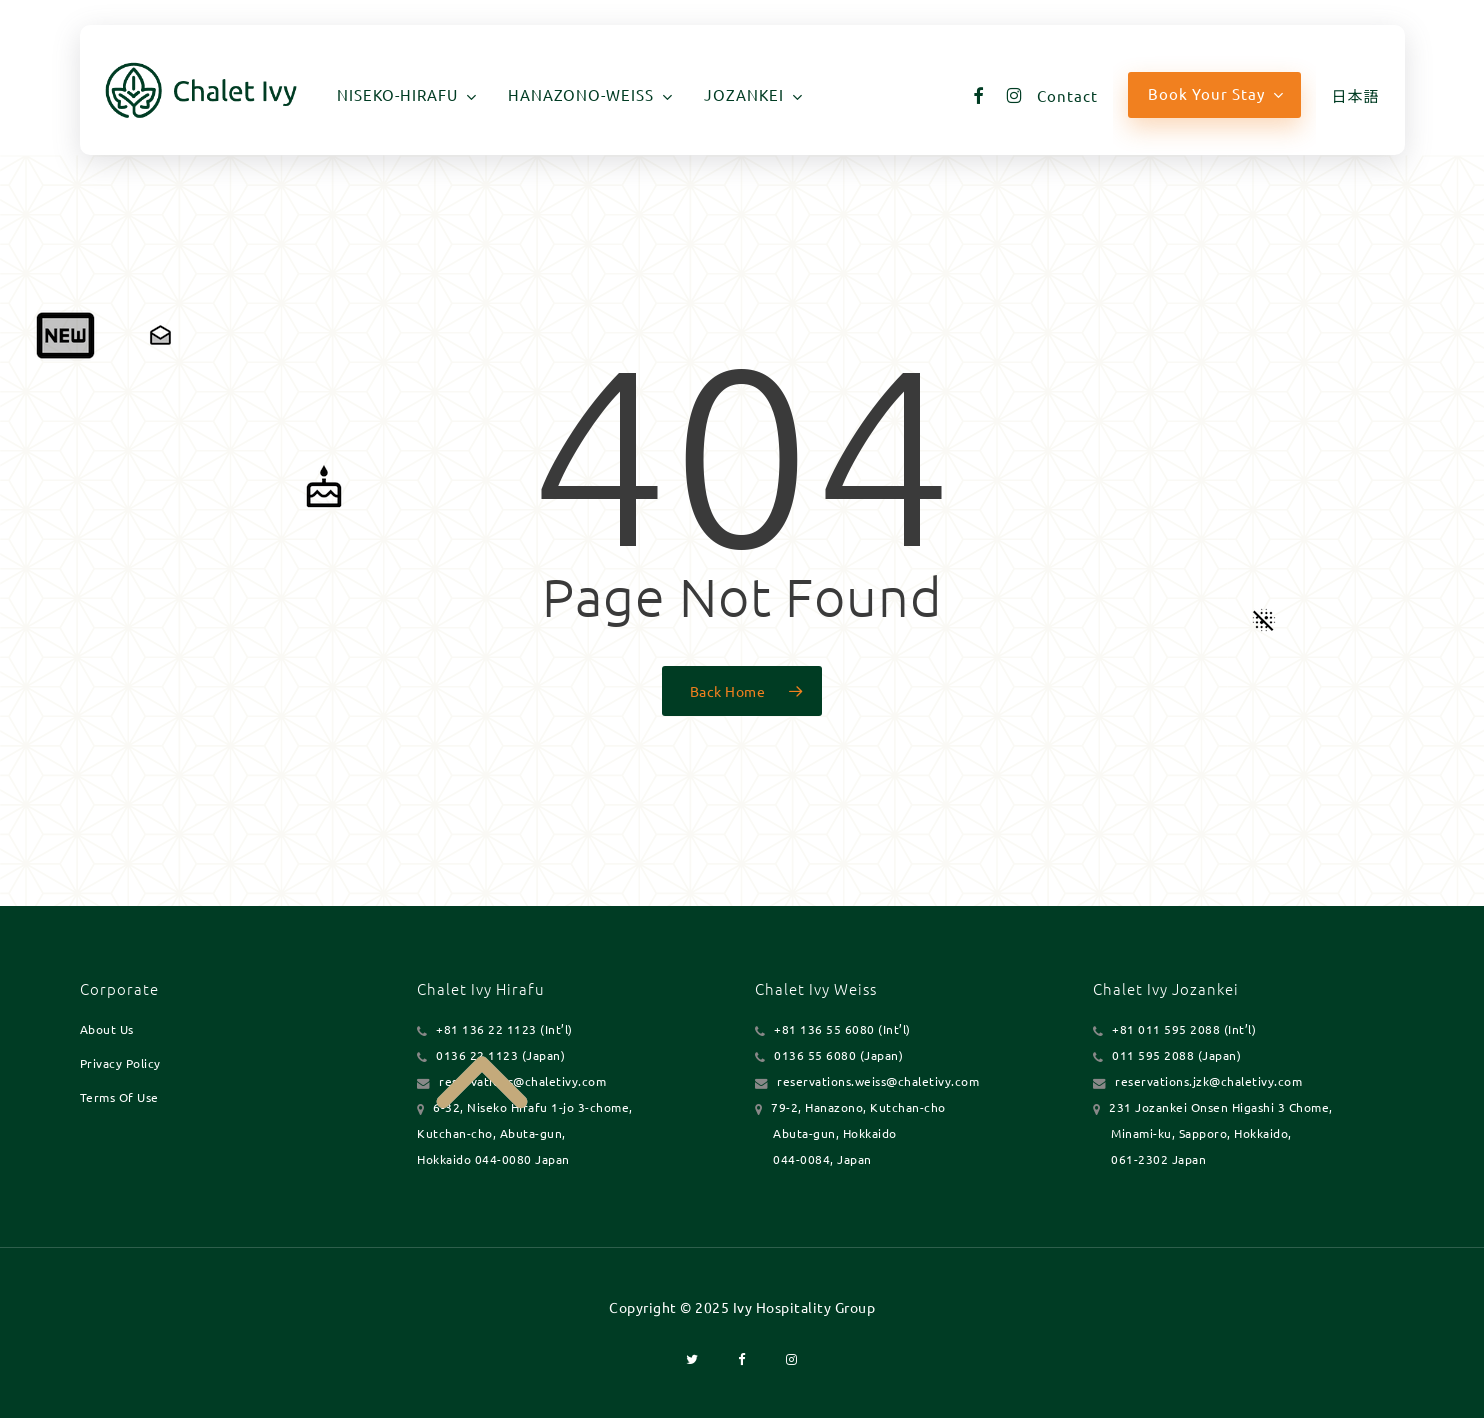  I want to click on indicates new content or recently added items, so click(65, 335).